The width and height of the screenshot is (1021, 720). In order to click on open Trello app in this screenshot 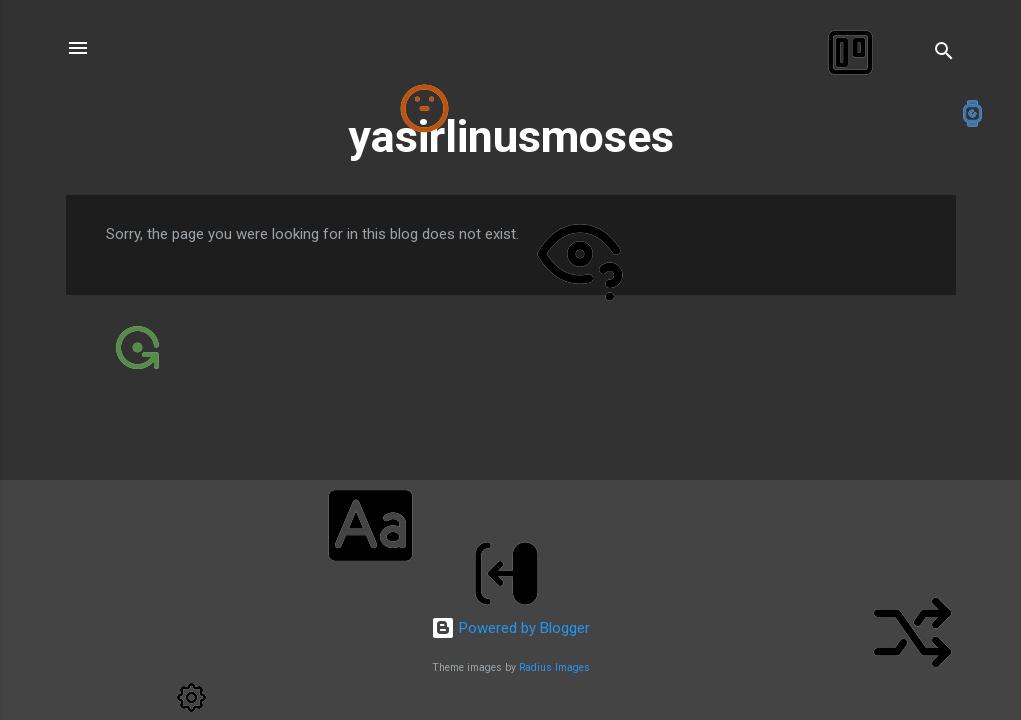, I will do `click(850, 52)`.